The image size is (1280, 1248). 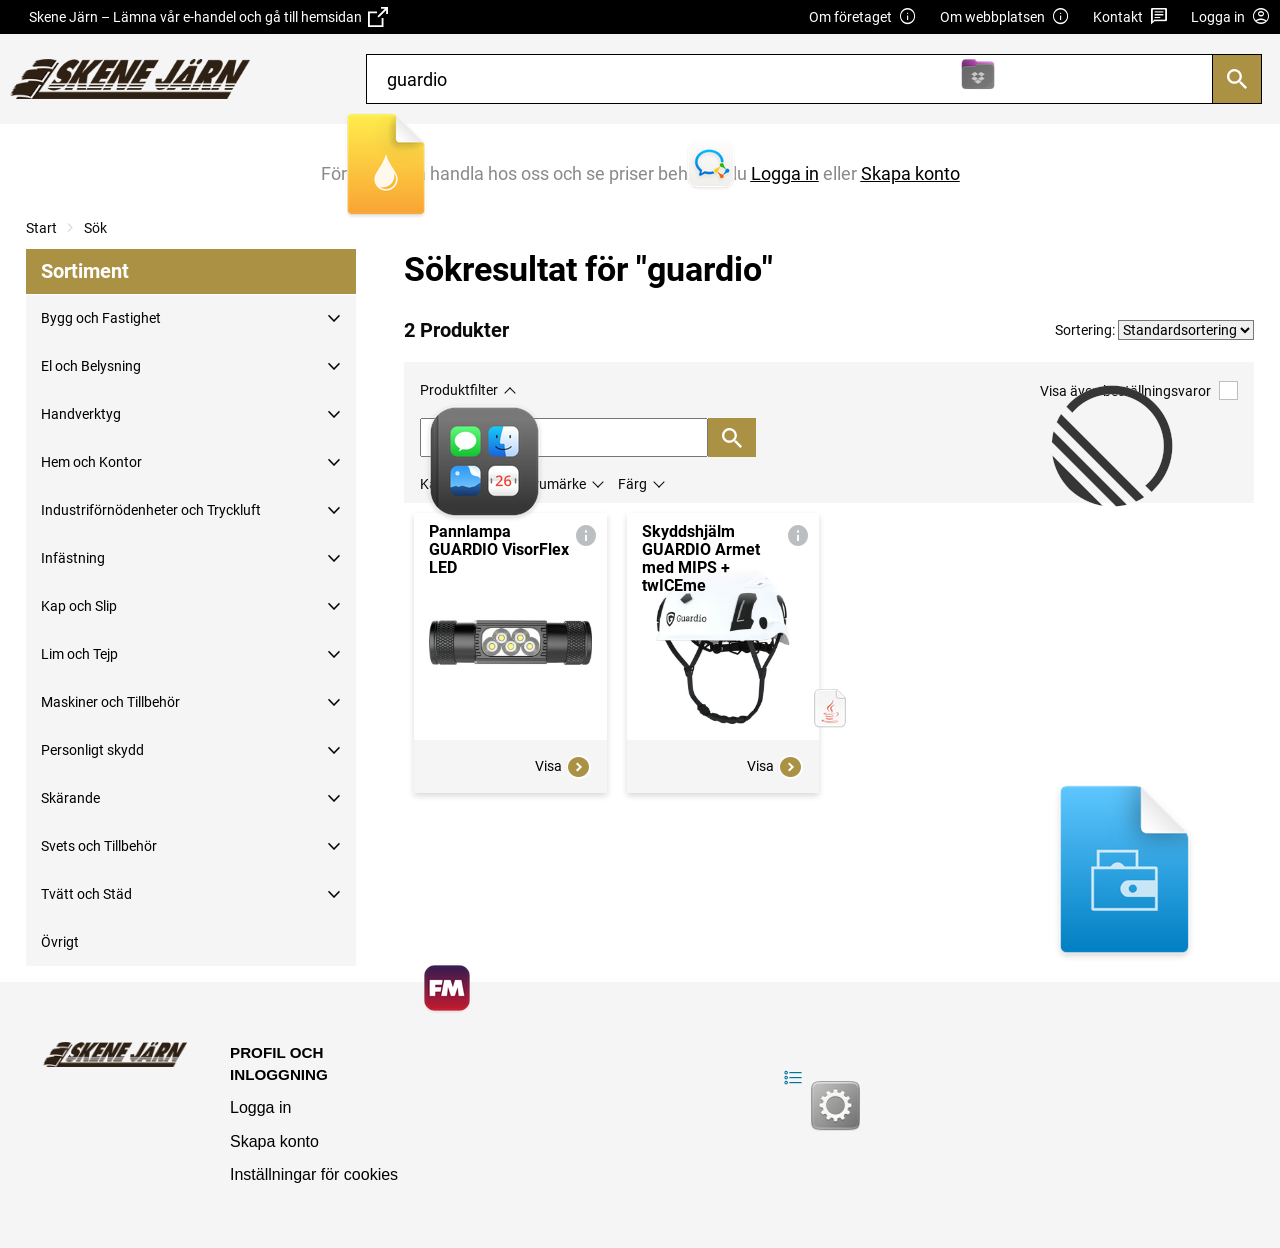 I want to click on open WeCom (WeChat Work) messaging app, so click(x=711, y=164).